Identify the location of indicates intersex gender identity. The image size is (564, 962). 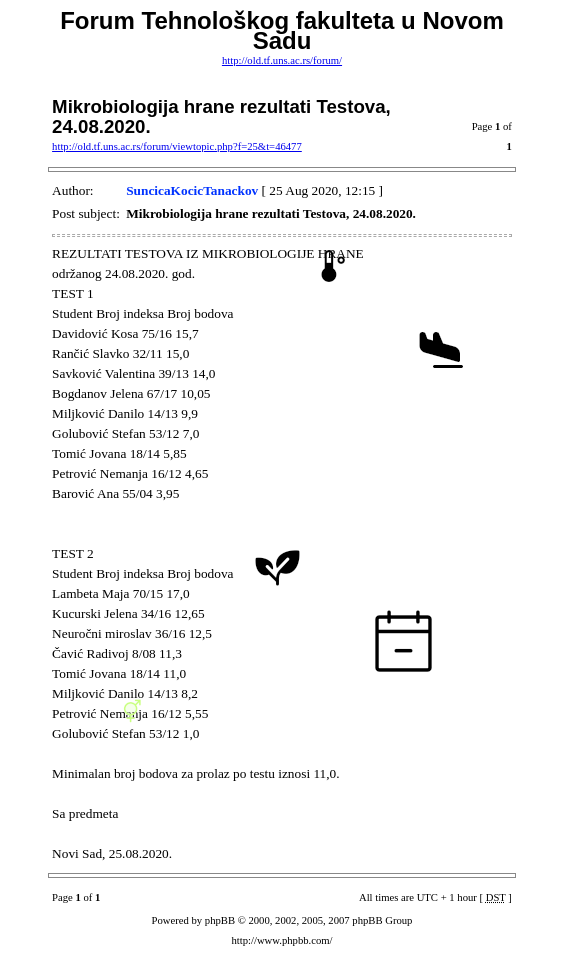
(131, 710).